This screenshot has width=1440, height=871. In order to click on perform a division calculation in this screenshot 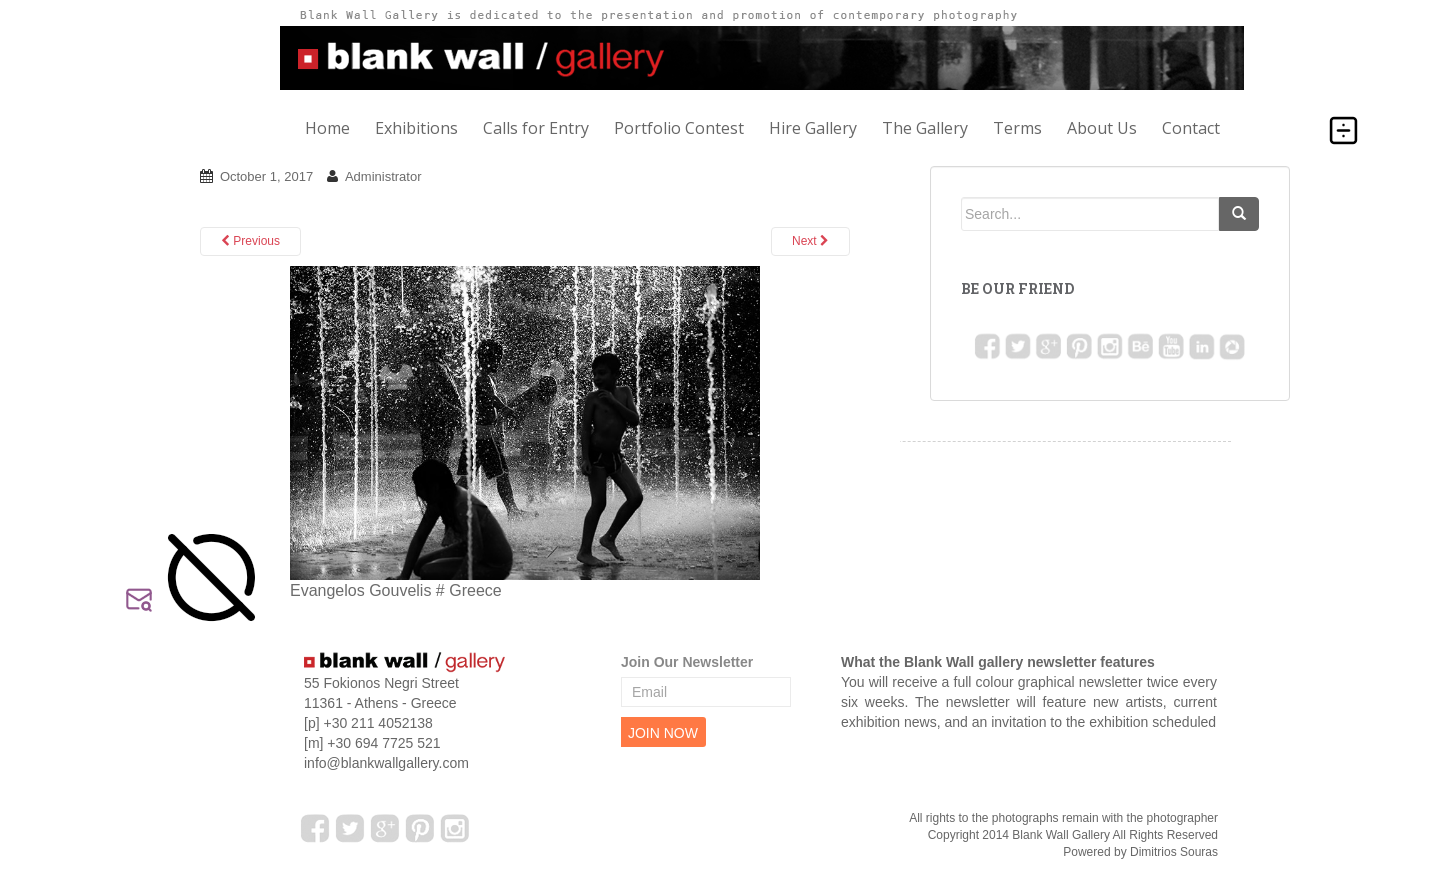, I will do `click(1343, 130)`.